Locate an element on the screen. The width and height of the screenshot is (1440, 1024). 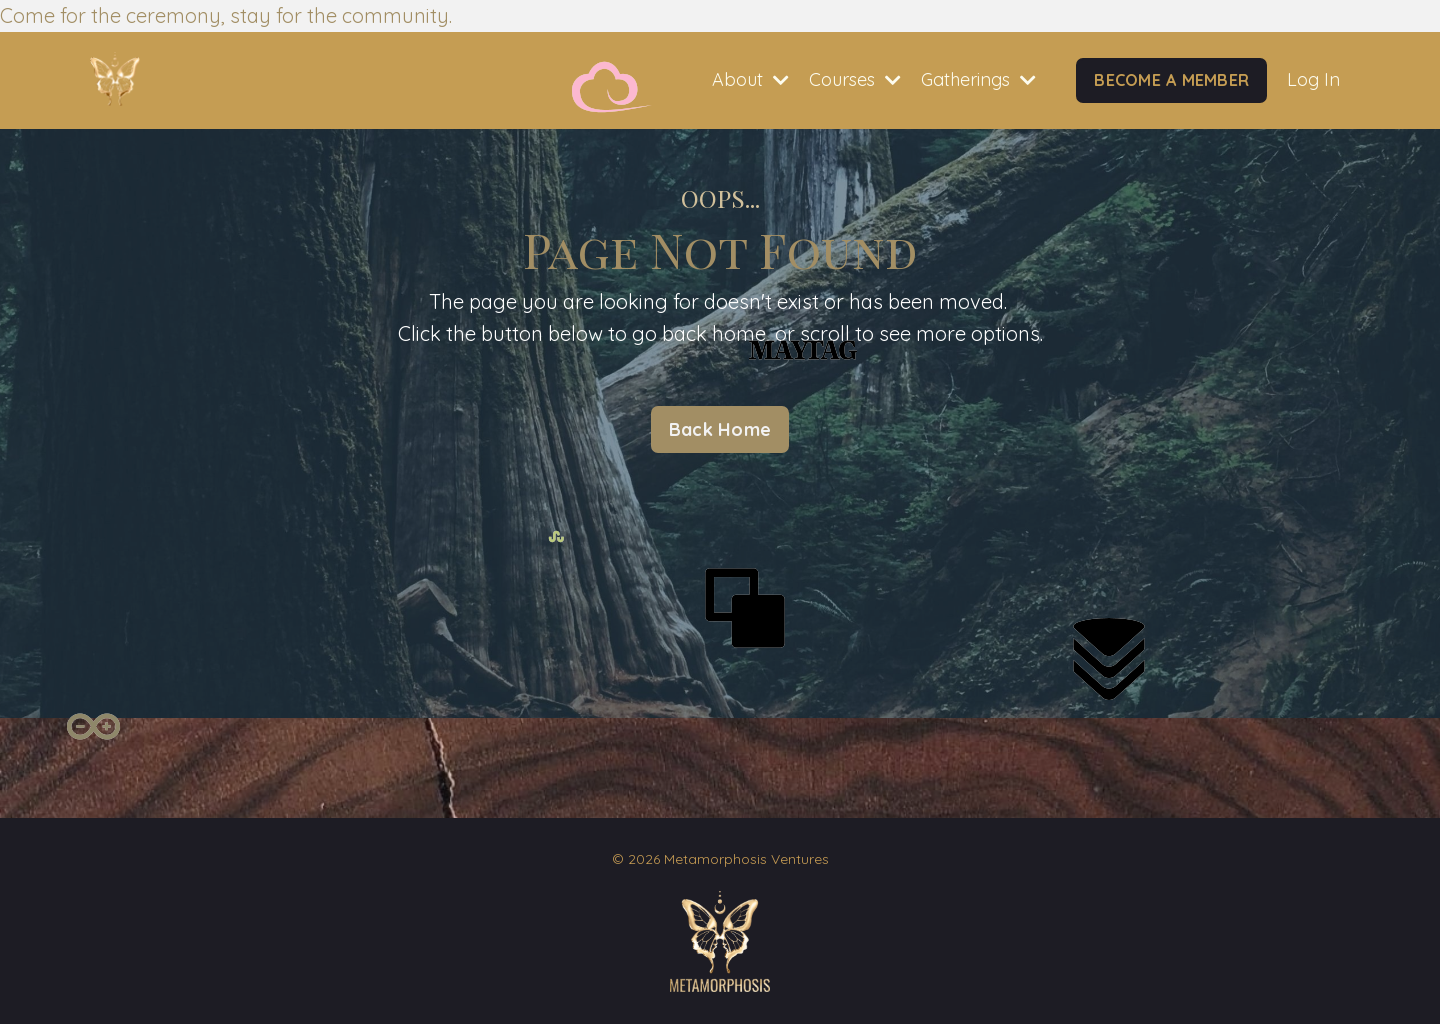
VictoriaMetrics logo is located at coordinates (1109, 659).